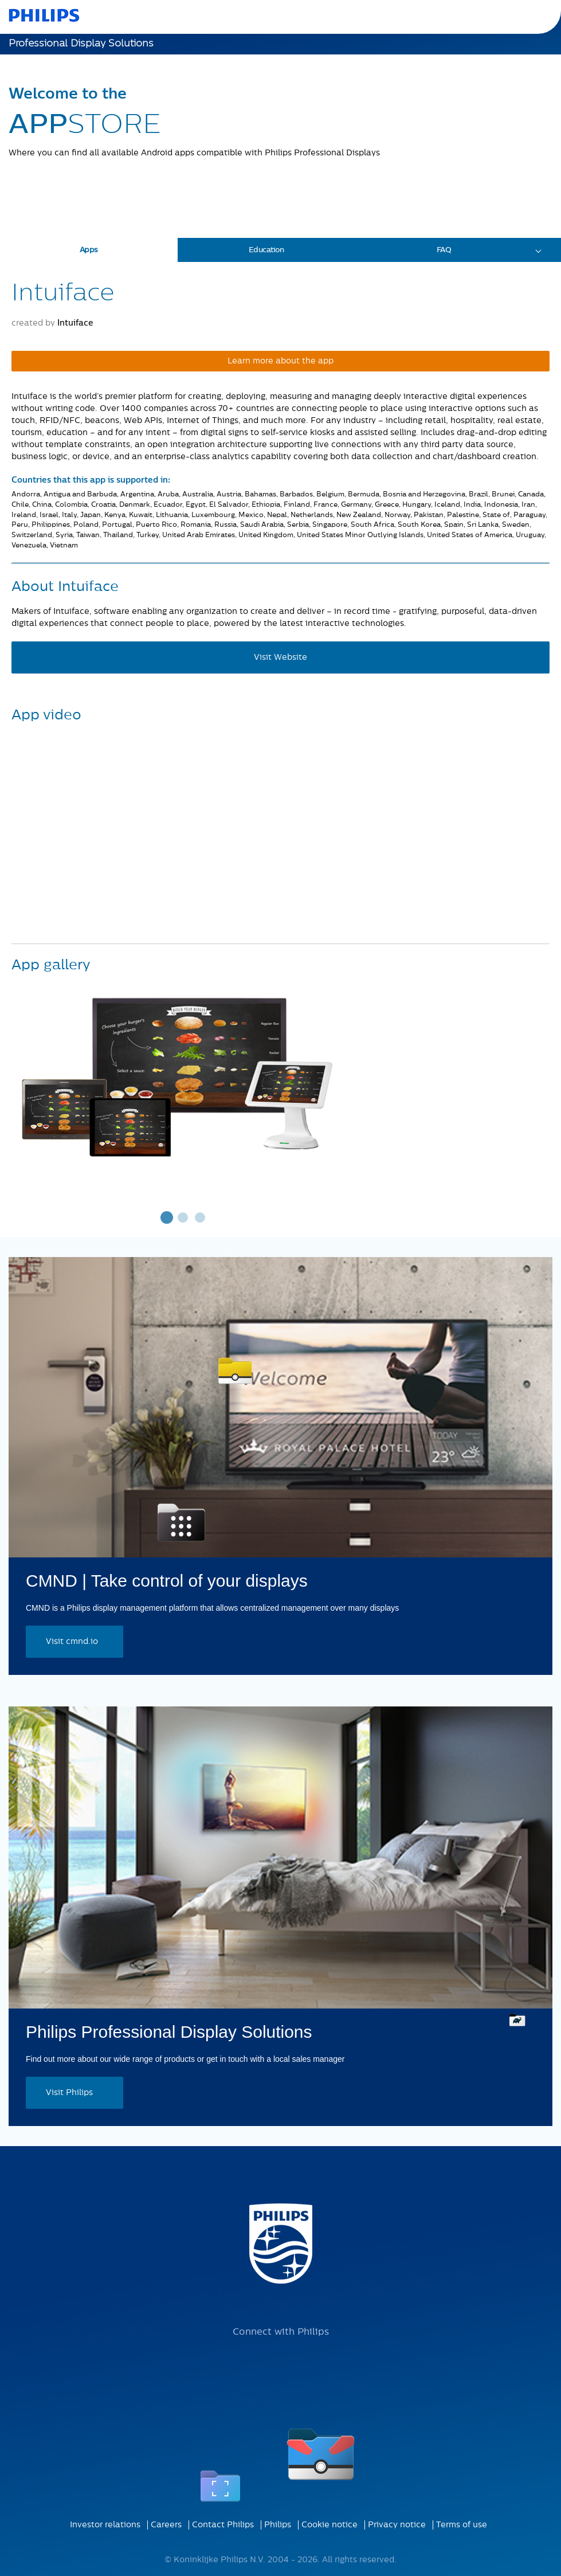 This screenshot has height=2576, width=561. I want to click on open folder containing Pokémon-related files, so click(235, 1372).